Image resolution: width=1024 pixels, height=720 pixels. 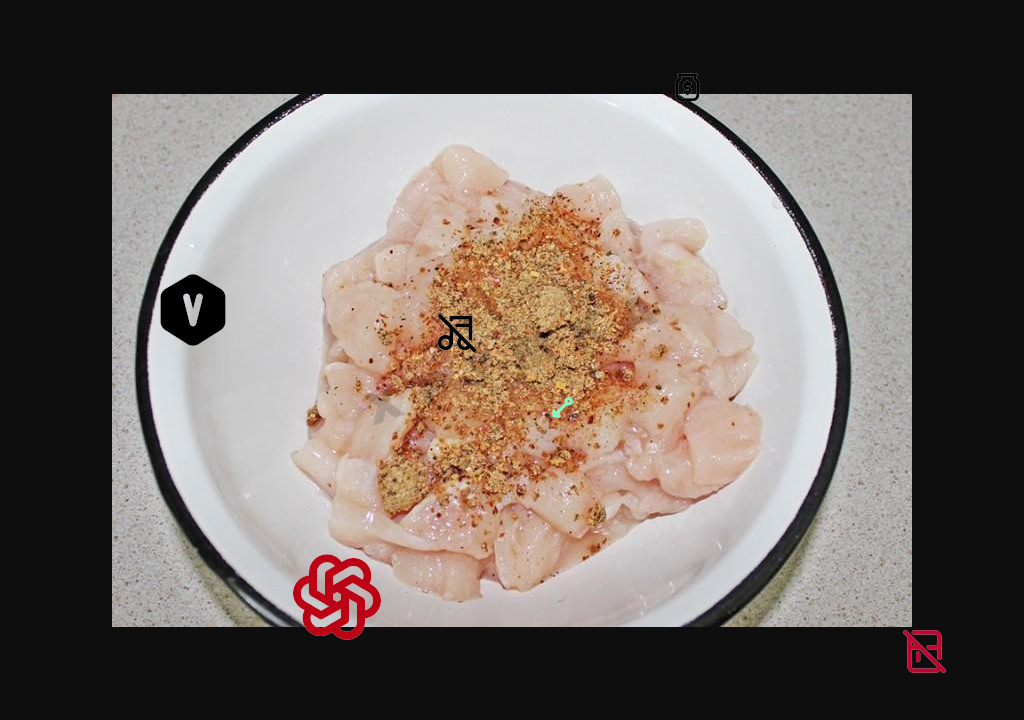 What do you see at coordinates (687, 86) in the screenshot?
I see `leave a tip or donation` at bounding box center [687, 86].